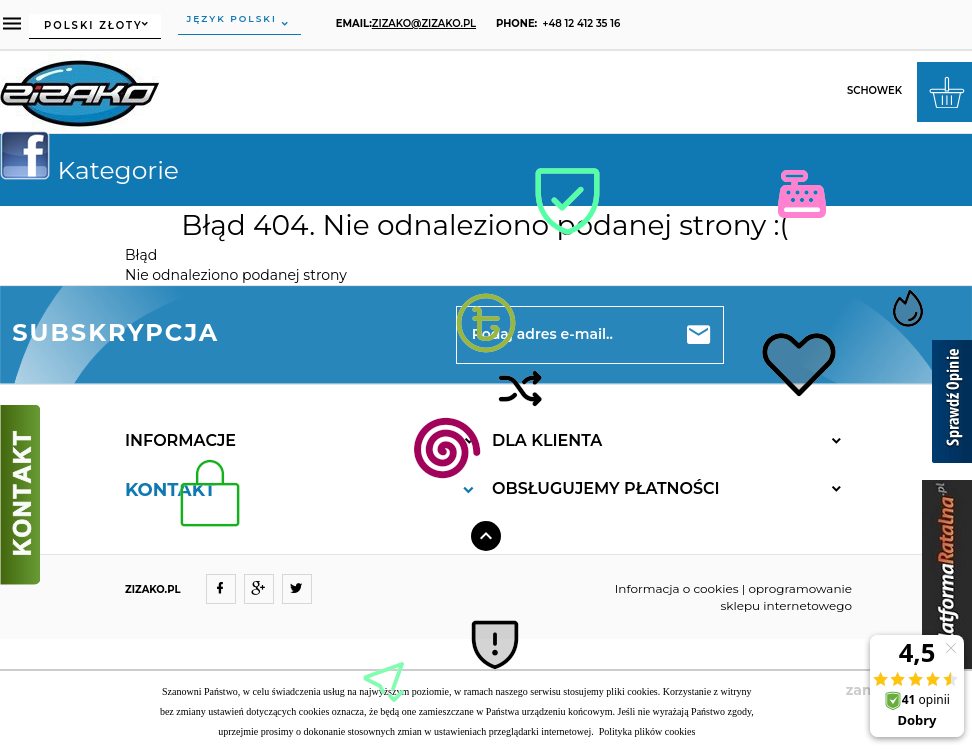 This screenshot has height=750, width=972. I want to click on indicates trending or hot content, so click(908, 309).